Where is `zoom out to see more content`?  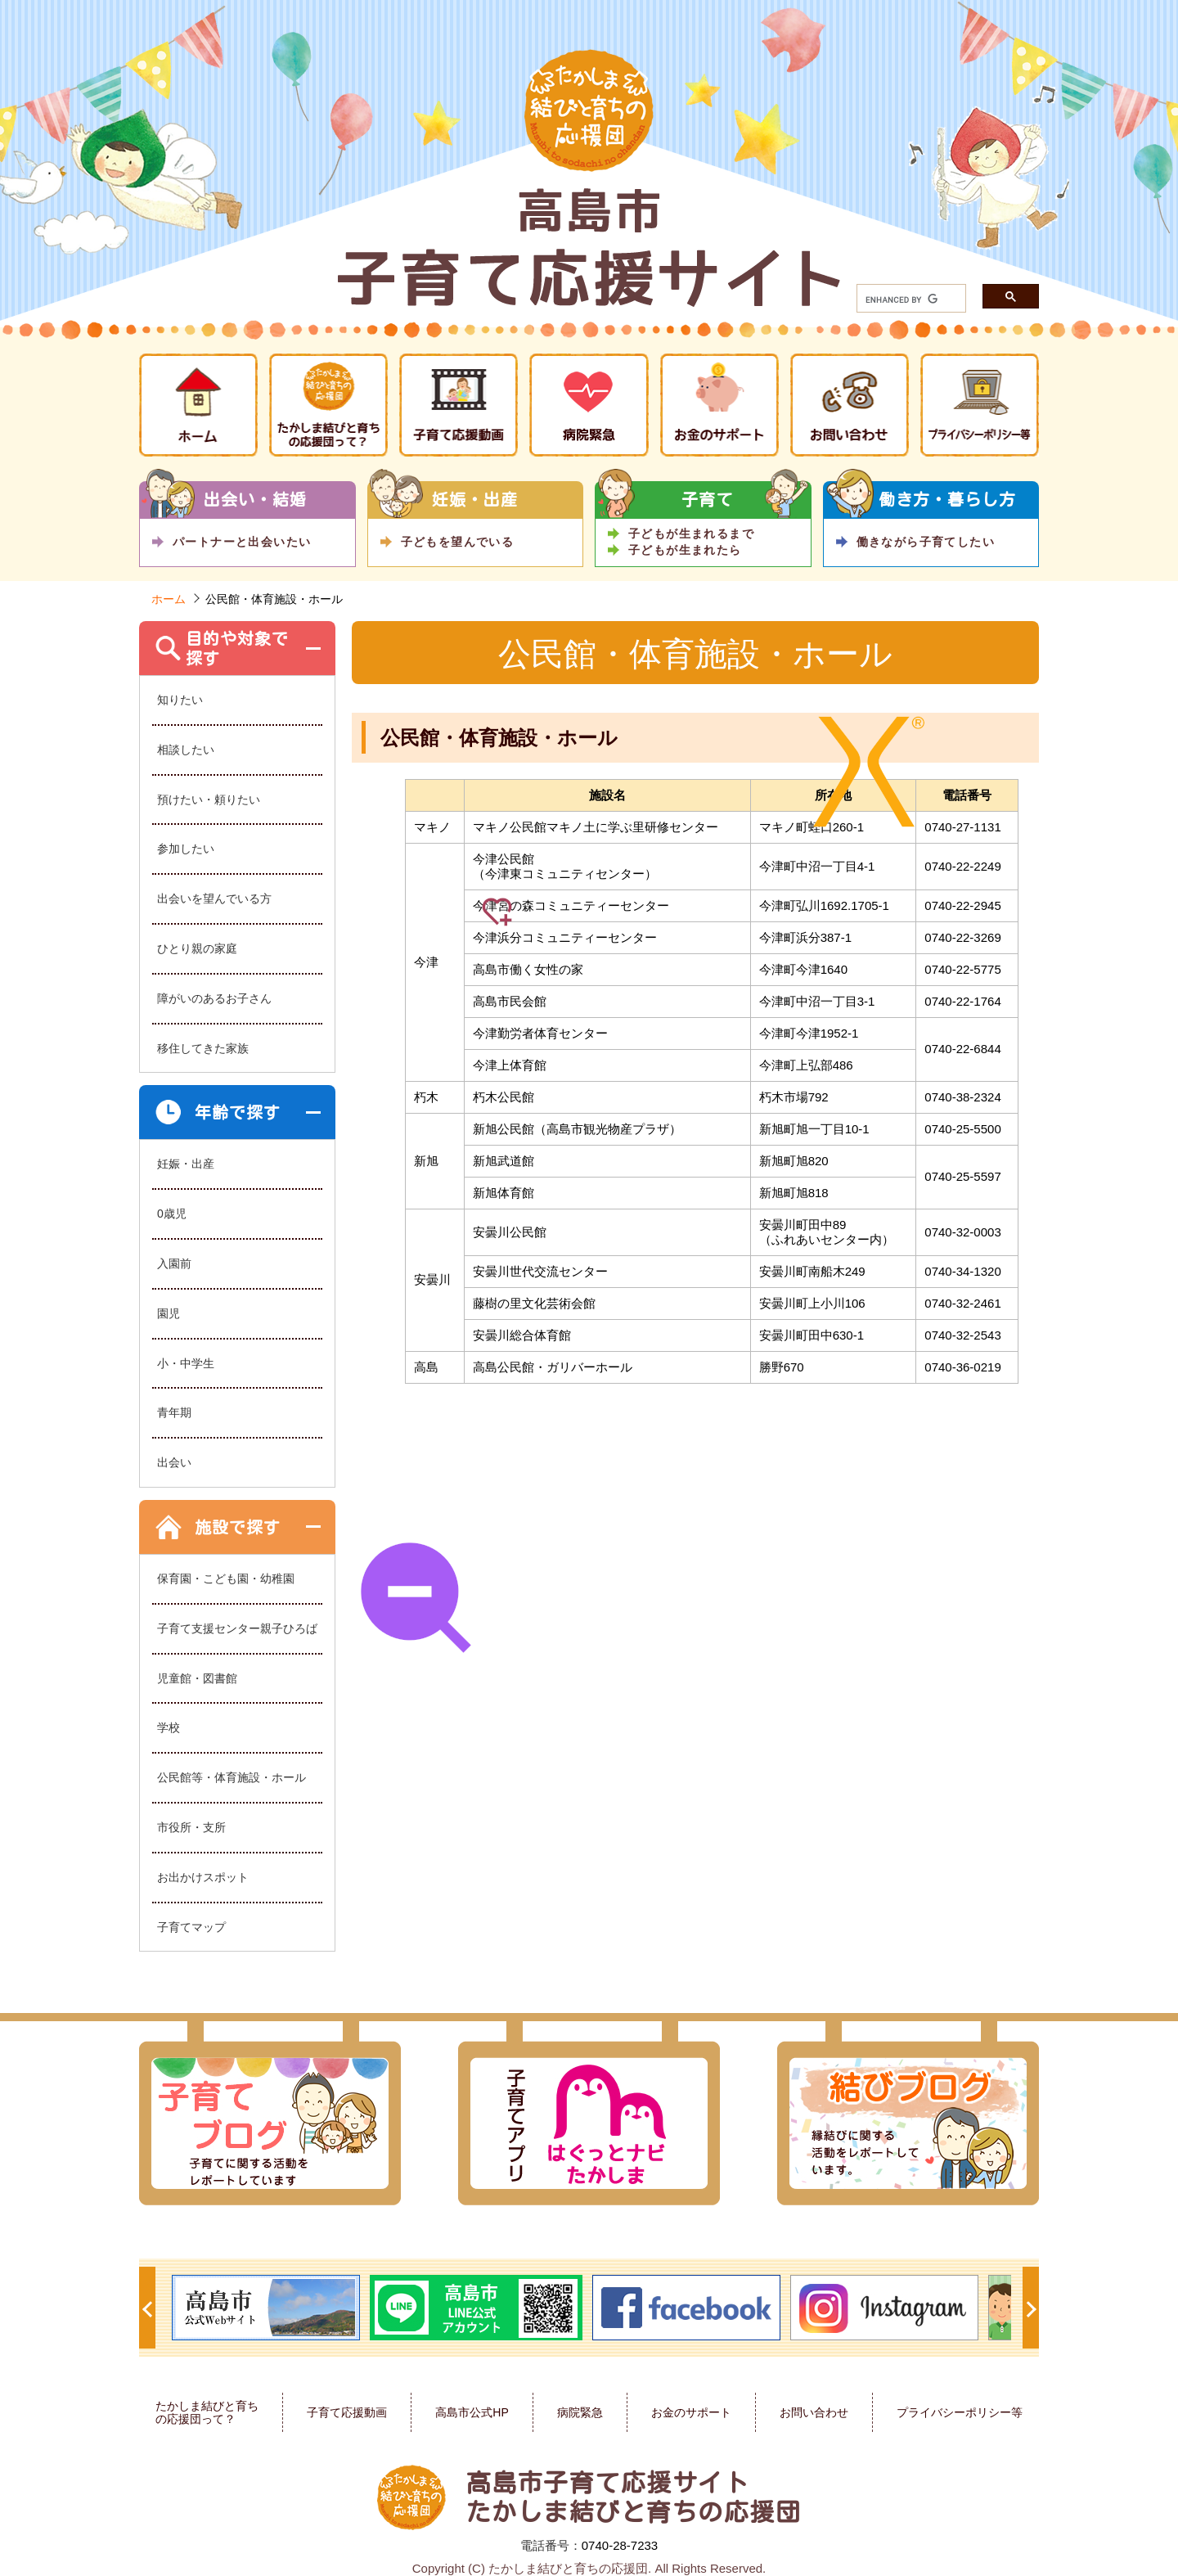 zoom out to see more content is located at coordinates (415, 1596).